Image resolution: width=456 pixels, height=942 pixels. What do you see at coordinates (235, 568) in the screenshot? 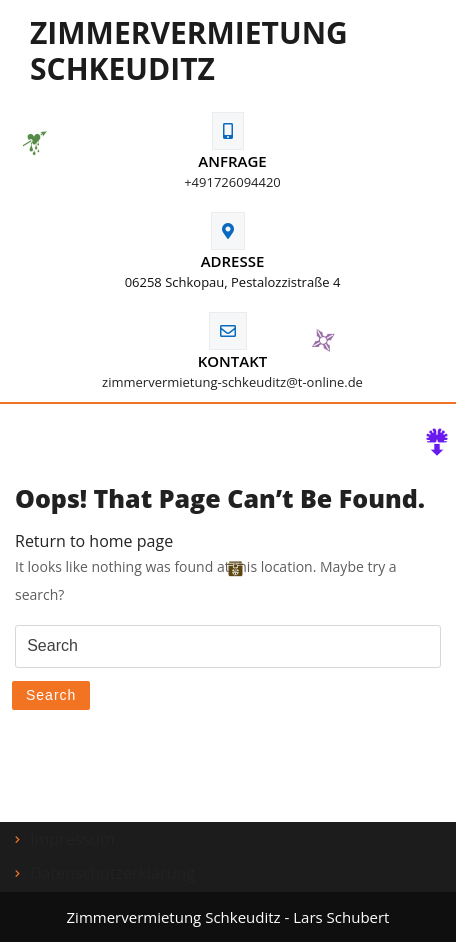
I see `access cooling or refrigeration settings` at bounding box center [235, 568].